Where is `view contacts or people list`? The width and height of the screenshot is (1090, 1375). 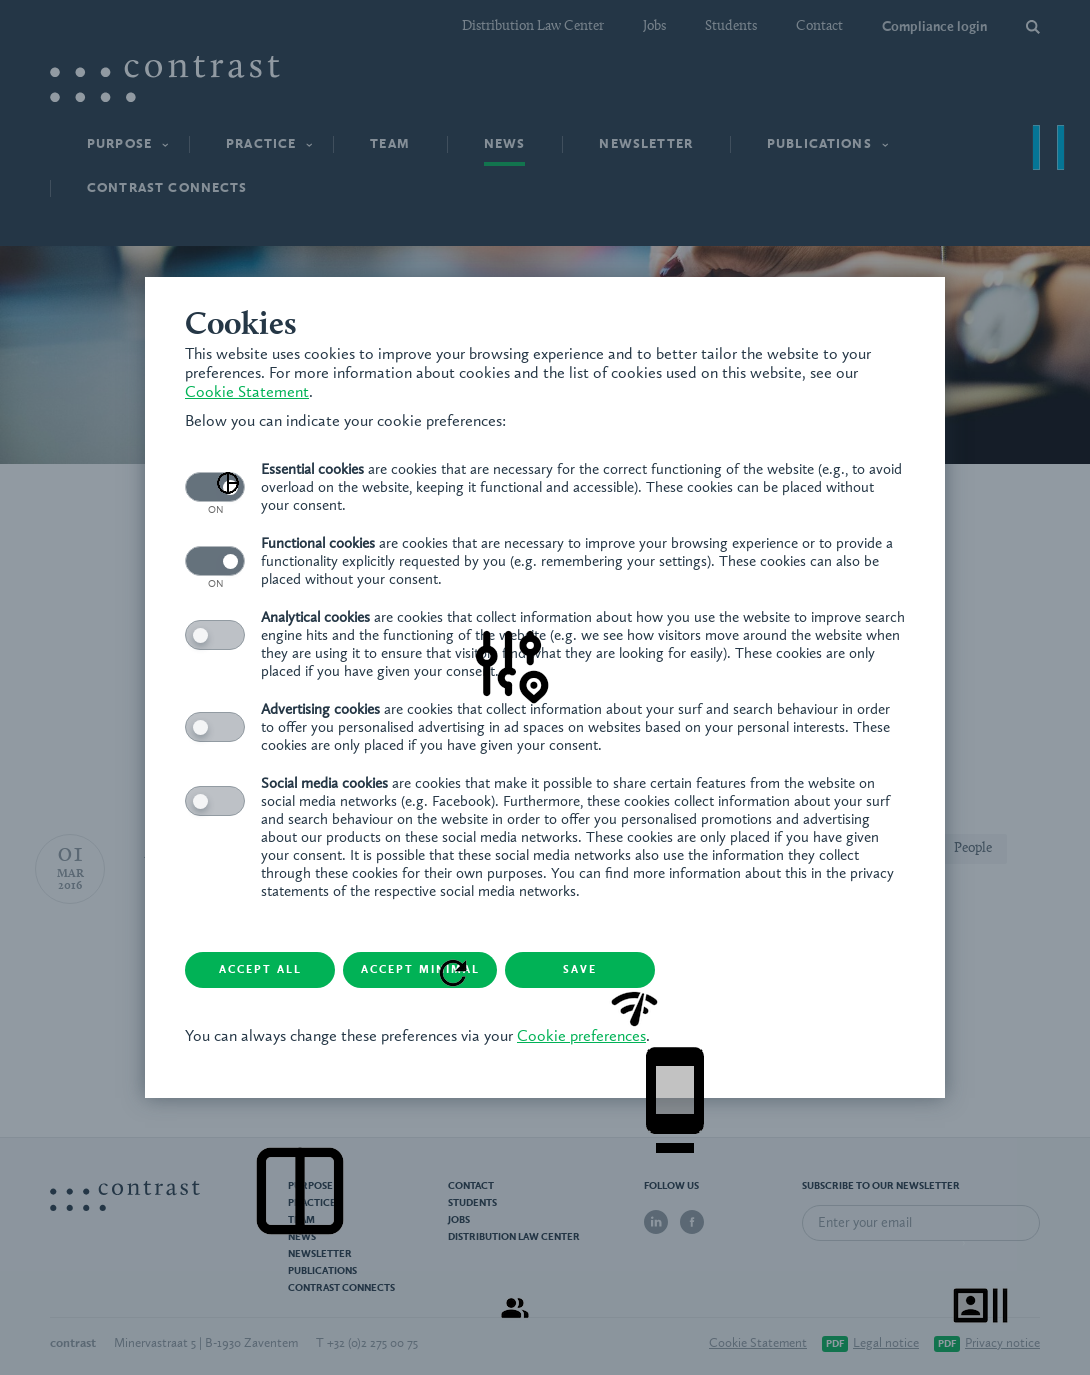 view contacts or people list is located at coordinates (515, 1308).